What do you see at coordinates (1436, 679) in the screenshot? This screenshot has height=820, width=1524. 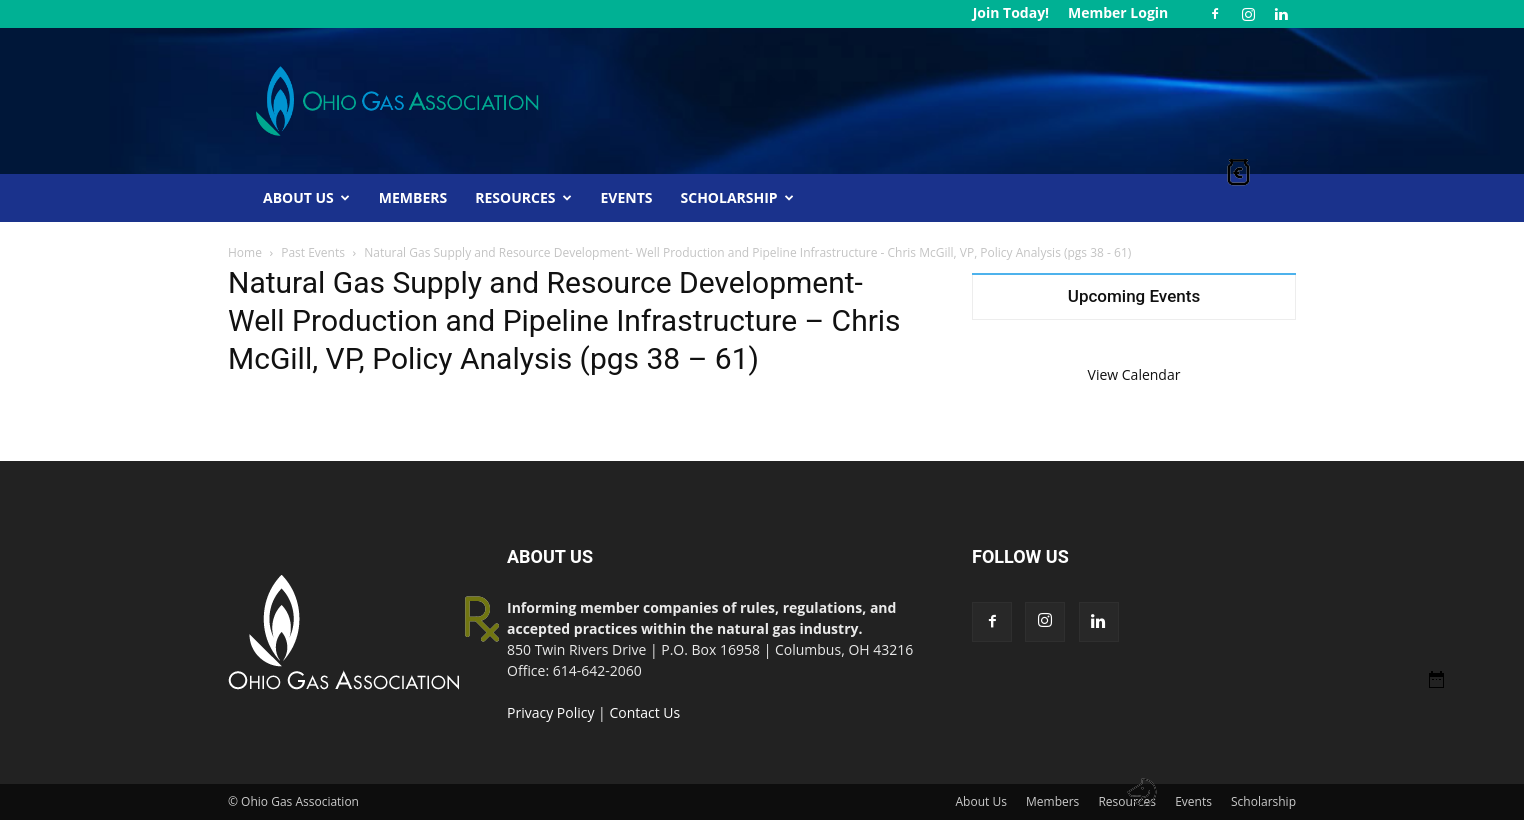 I see `select a date range` at bounding box center [1436, 679].